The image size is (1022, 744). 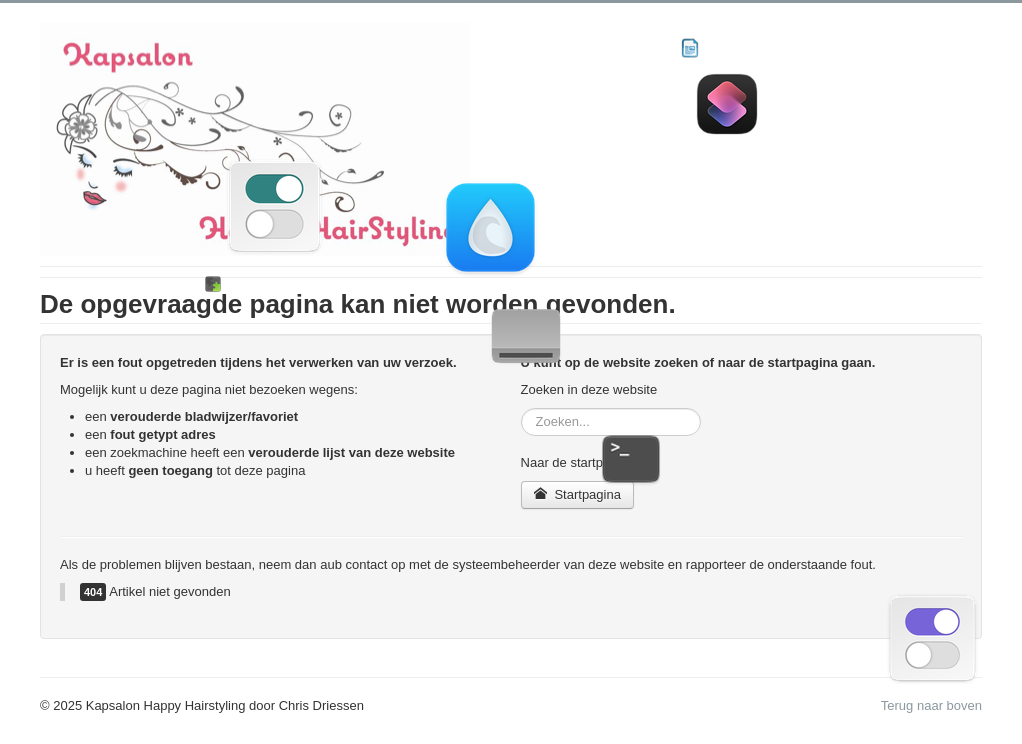 What do you see at coordinates (631, 459) in the screenshot?
I see `open the terminal application` at bounding box center [631, 459].